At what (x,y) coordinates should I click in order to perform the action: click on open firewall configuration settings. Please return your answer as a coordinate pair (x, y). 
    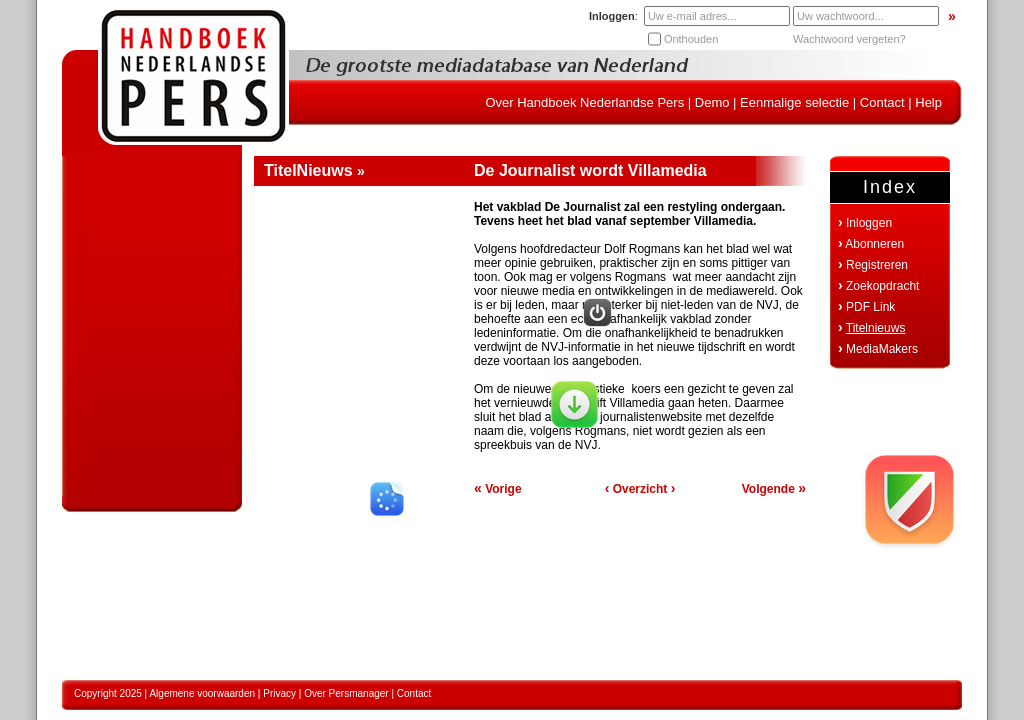
    Looking at the image, I should click on (909, 499).